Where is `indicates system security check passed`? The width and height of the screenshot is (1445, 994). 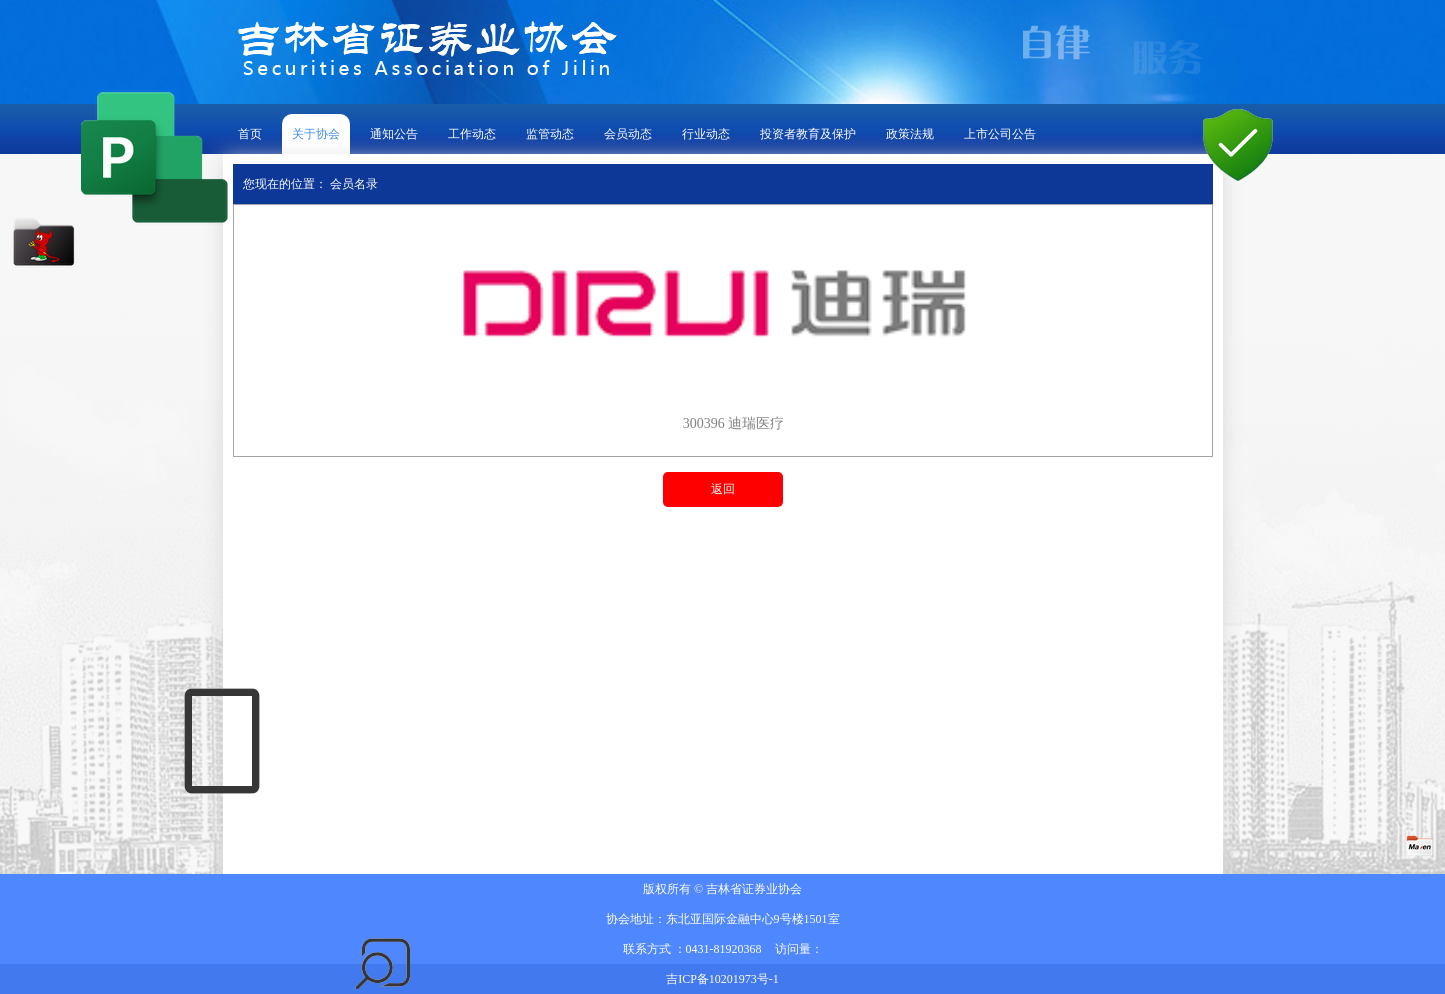
indicates system security check passed is located at coordinates (1238, 145).